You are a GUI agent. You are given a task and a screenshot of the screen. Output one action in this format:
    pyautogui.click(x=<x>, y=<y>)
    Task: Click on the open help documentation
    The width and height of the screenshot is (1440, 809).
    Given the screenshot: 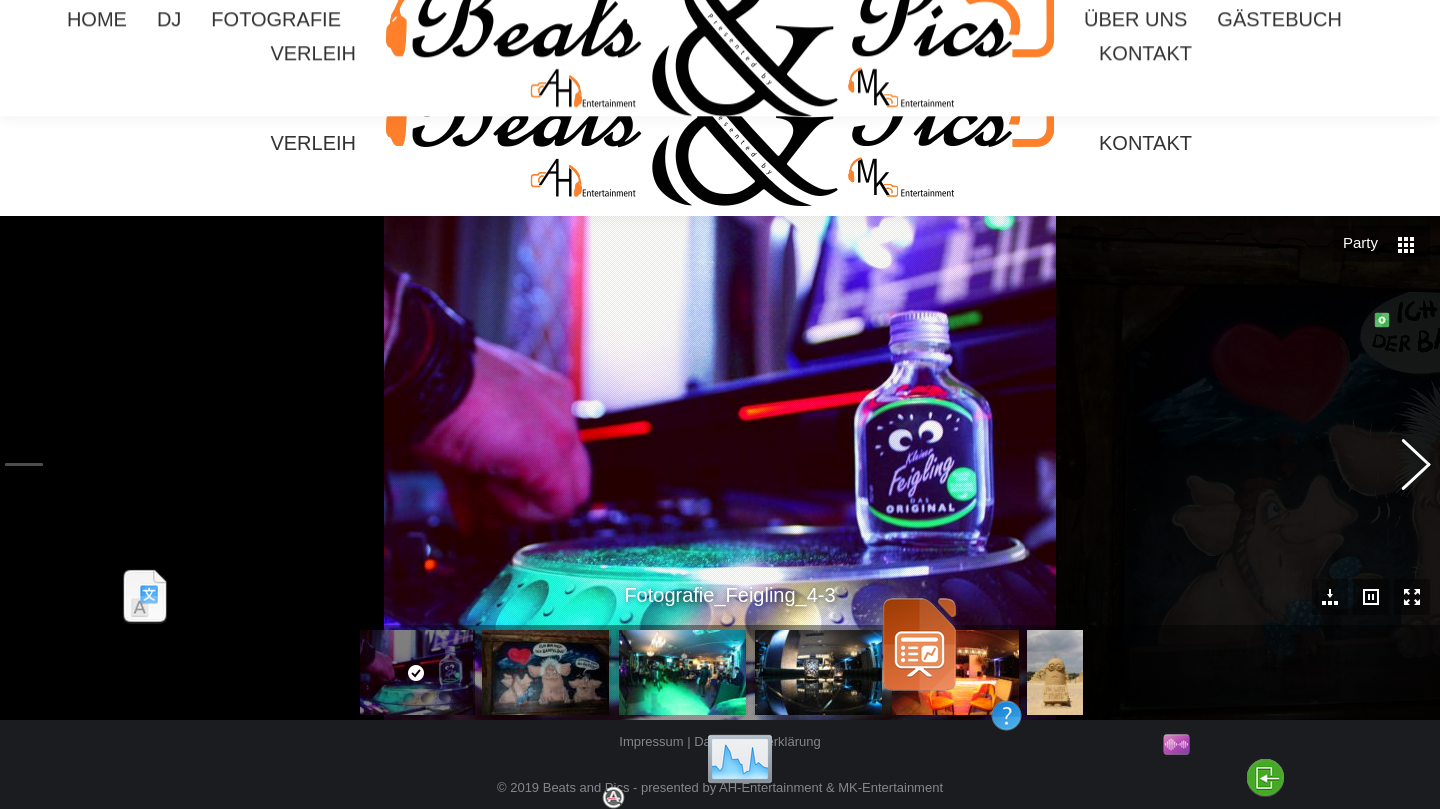 What is the action you would take?
    pyautogui.click(x=1006, y=715)
    